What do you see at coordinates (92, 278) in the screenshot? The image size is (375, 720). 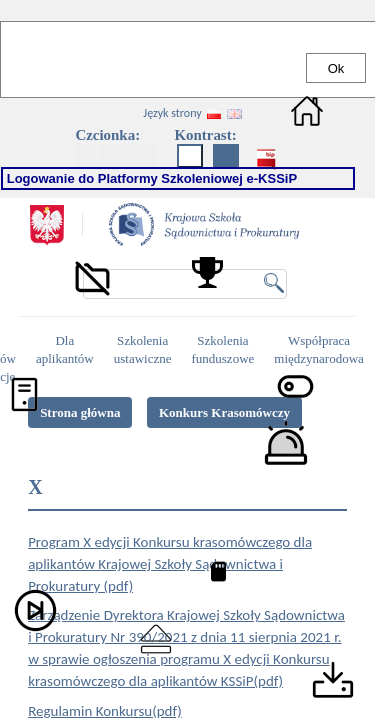 I see `folder access is disabled or unavailable` at bounding box center [92, 278].